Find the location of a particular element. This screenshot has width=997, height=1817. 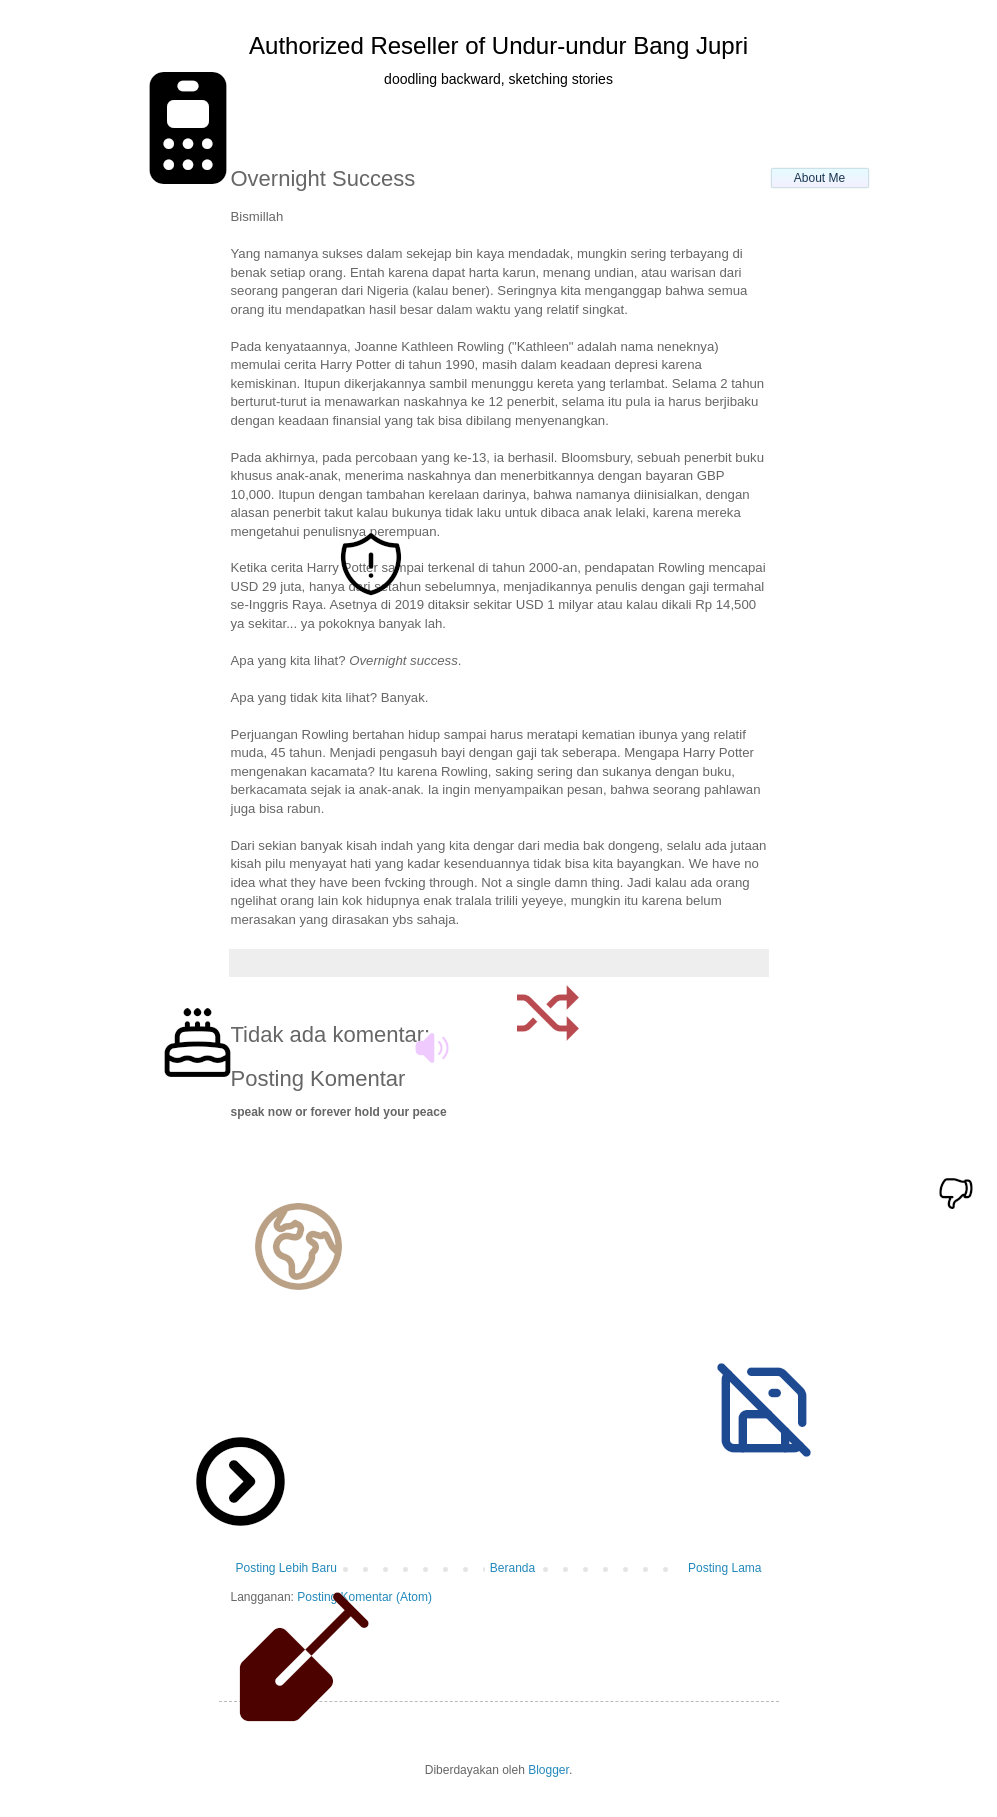

gardening or landscaping tools is located at coordinates (302, 1659).